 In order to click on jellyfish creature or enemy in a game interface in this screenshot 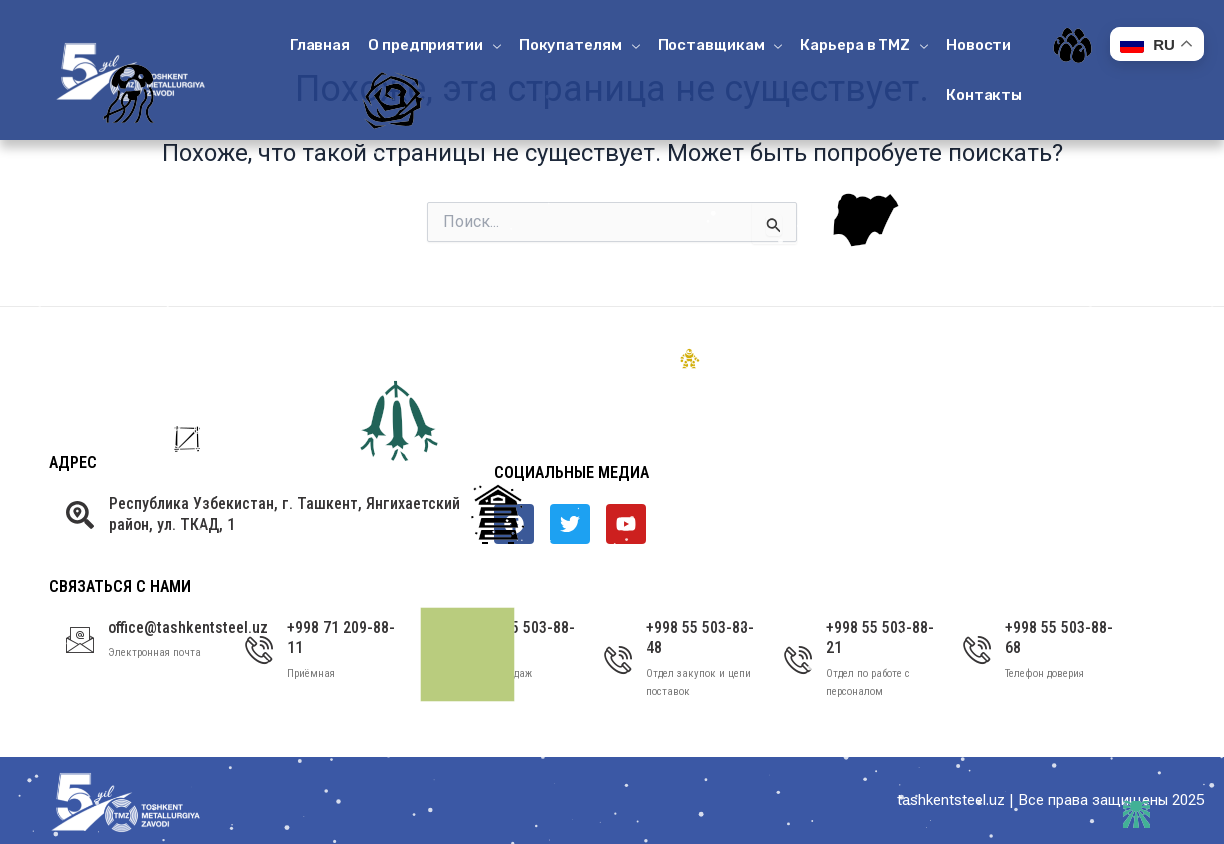, I will do `click(132, 93)`.